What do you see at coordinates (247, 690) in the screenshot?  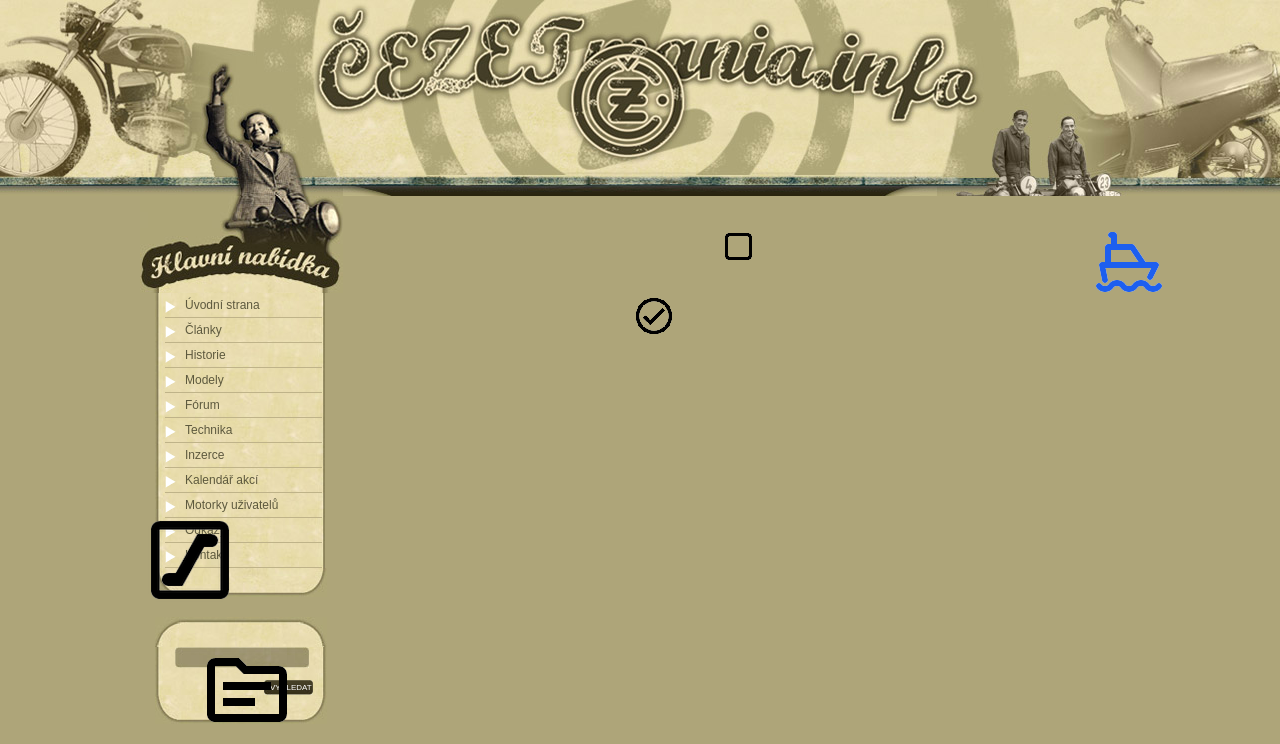 I see `access source files or documents` at bounding box center [247, 690].